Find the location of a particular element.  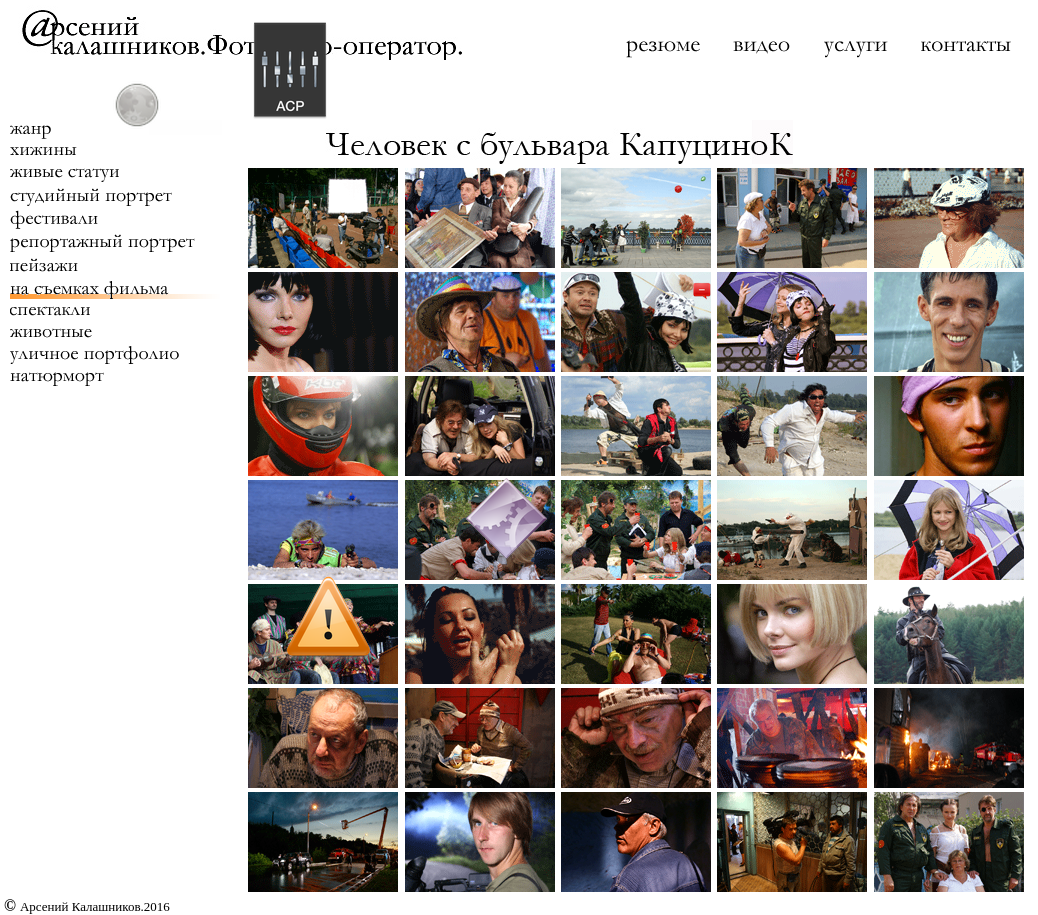

indicates clear weather conditions at night is located at coordinates (137, 105).